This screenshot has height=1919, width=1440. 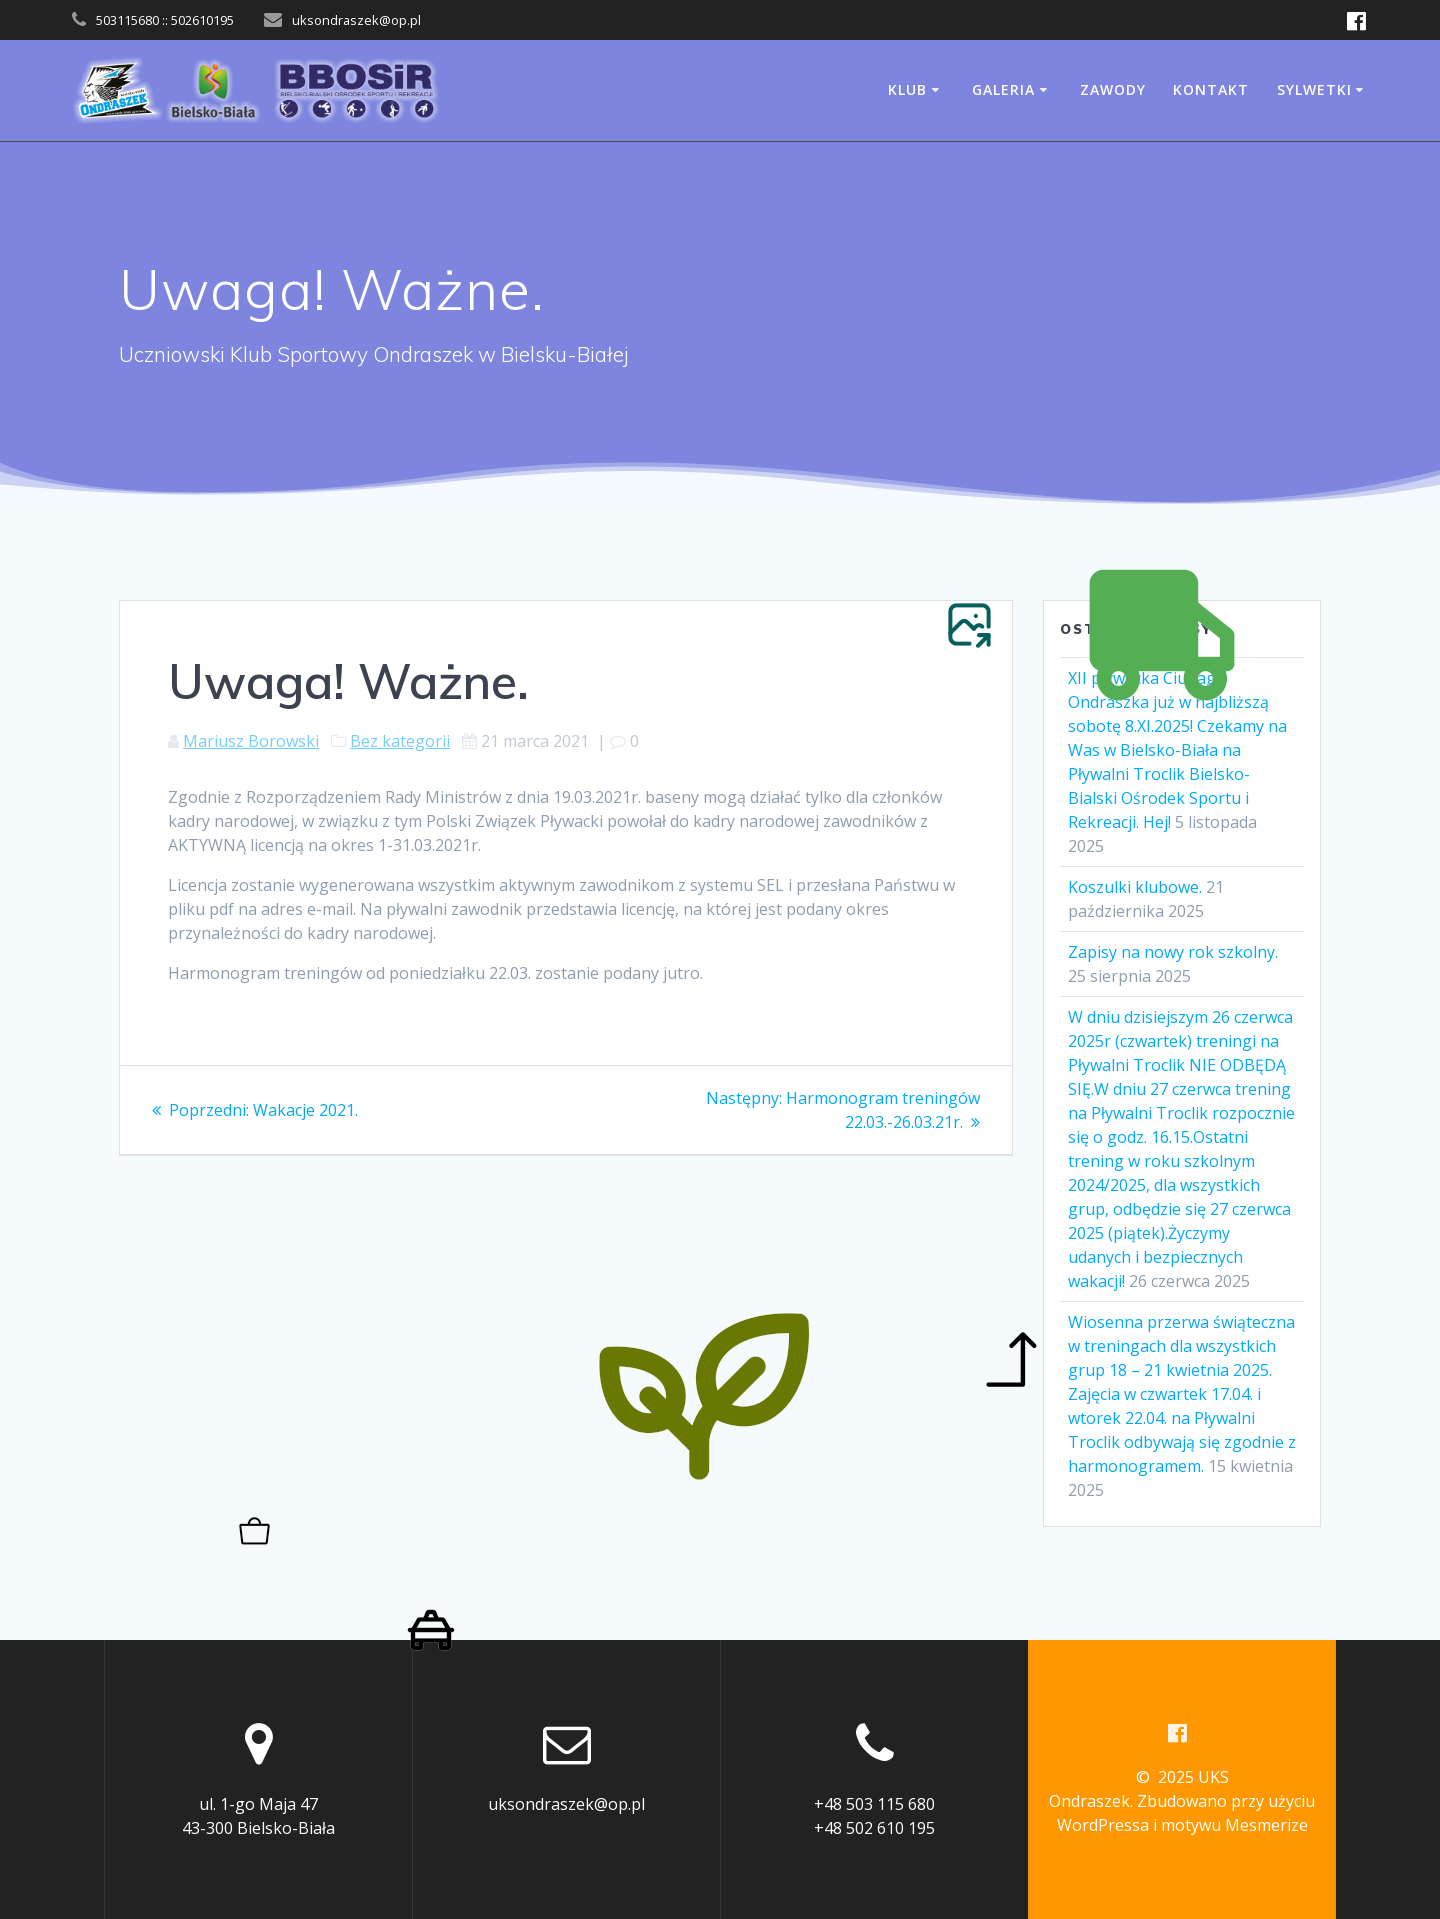 What do you see at coordinates (1162, 635) in the screenshot?
I see `access delivery or shipping options` at bounding box center [1162, 635].